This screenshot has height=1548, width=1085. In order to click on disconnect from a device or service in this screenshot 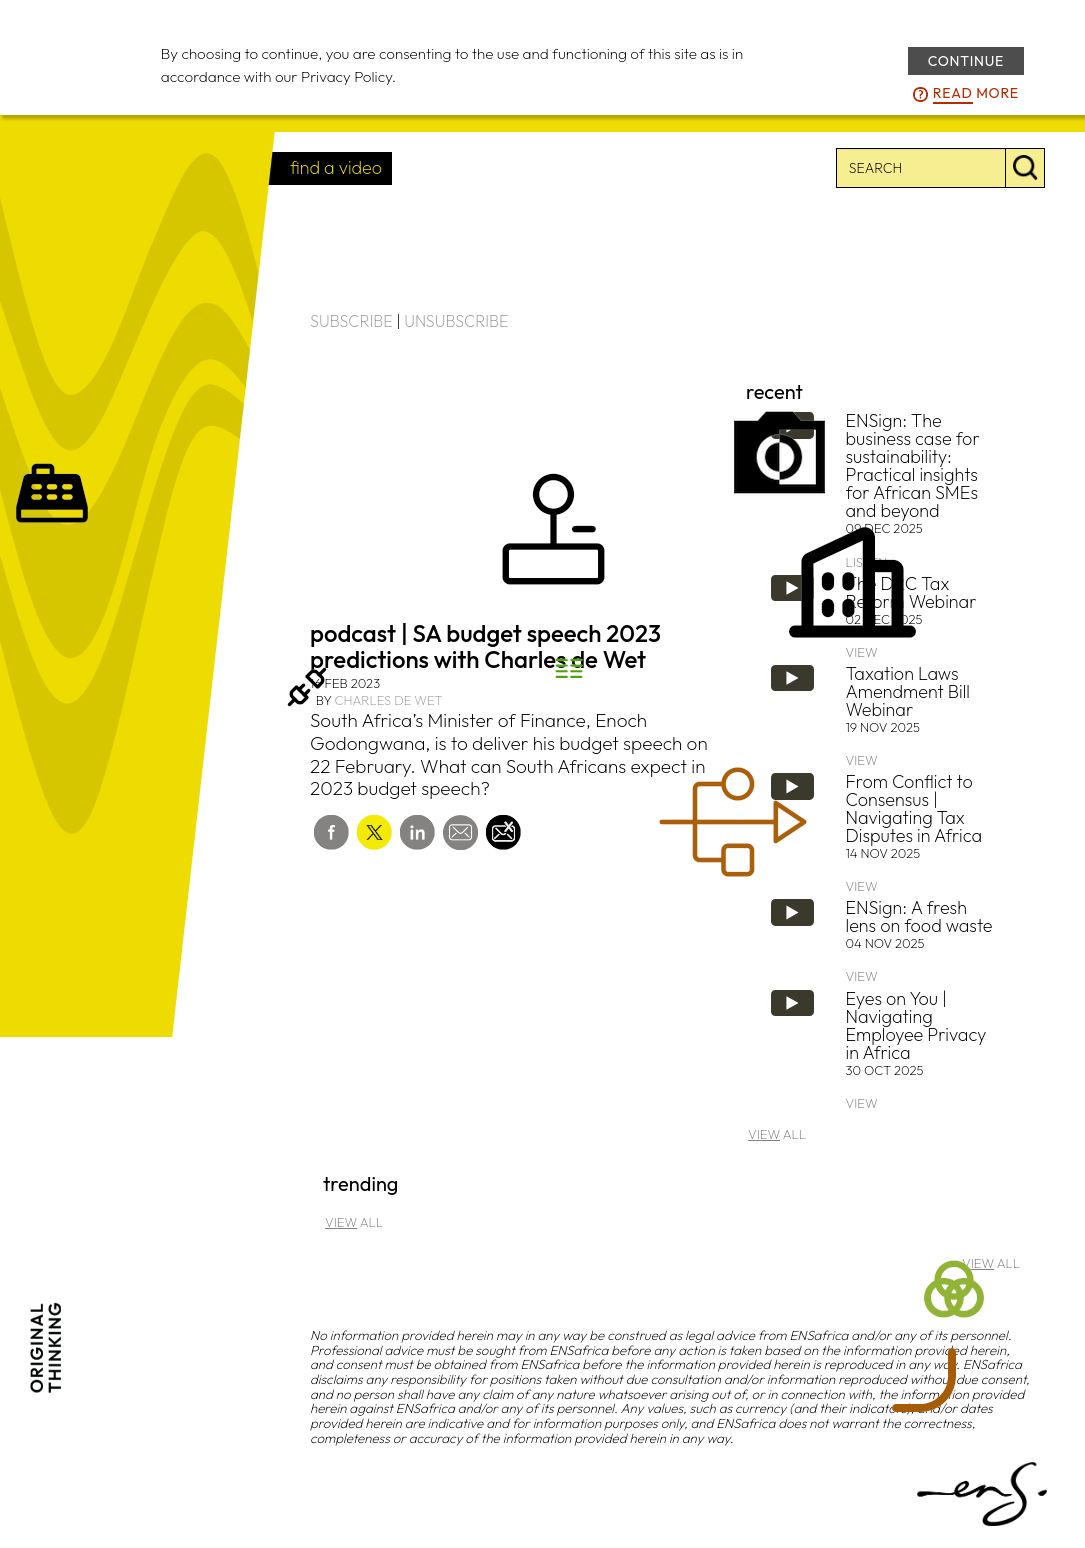, I will do `click(307, 687)`.